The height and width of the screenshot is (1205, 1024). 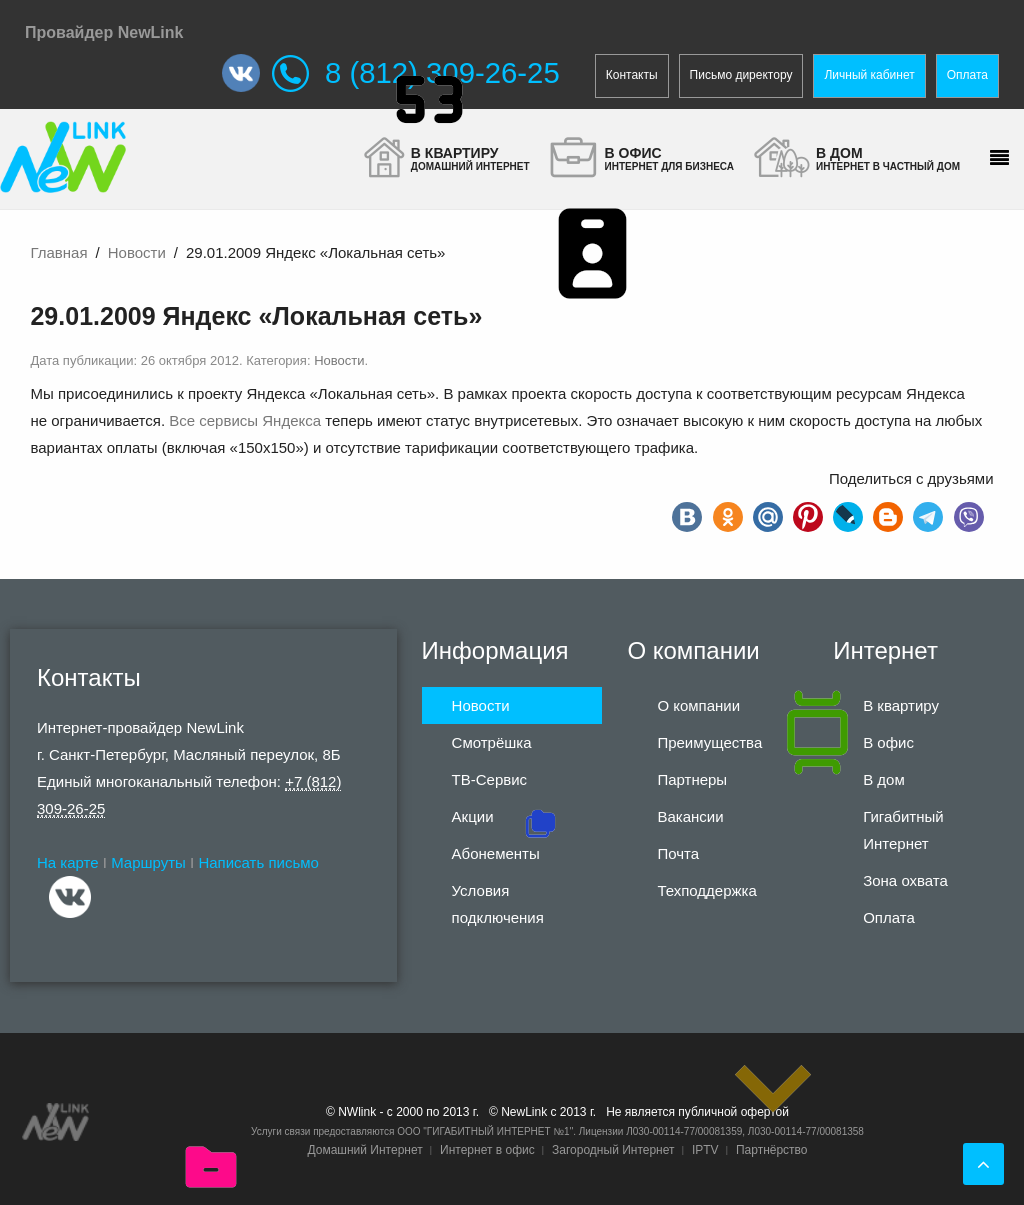 I want to click on scroll through a vertical carousel, so click(x=817, y=732).